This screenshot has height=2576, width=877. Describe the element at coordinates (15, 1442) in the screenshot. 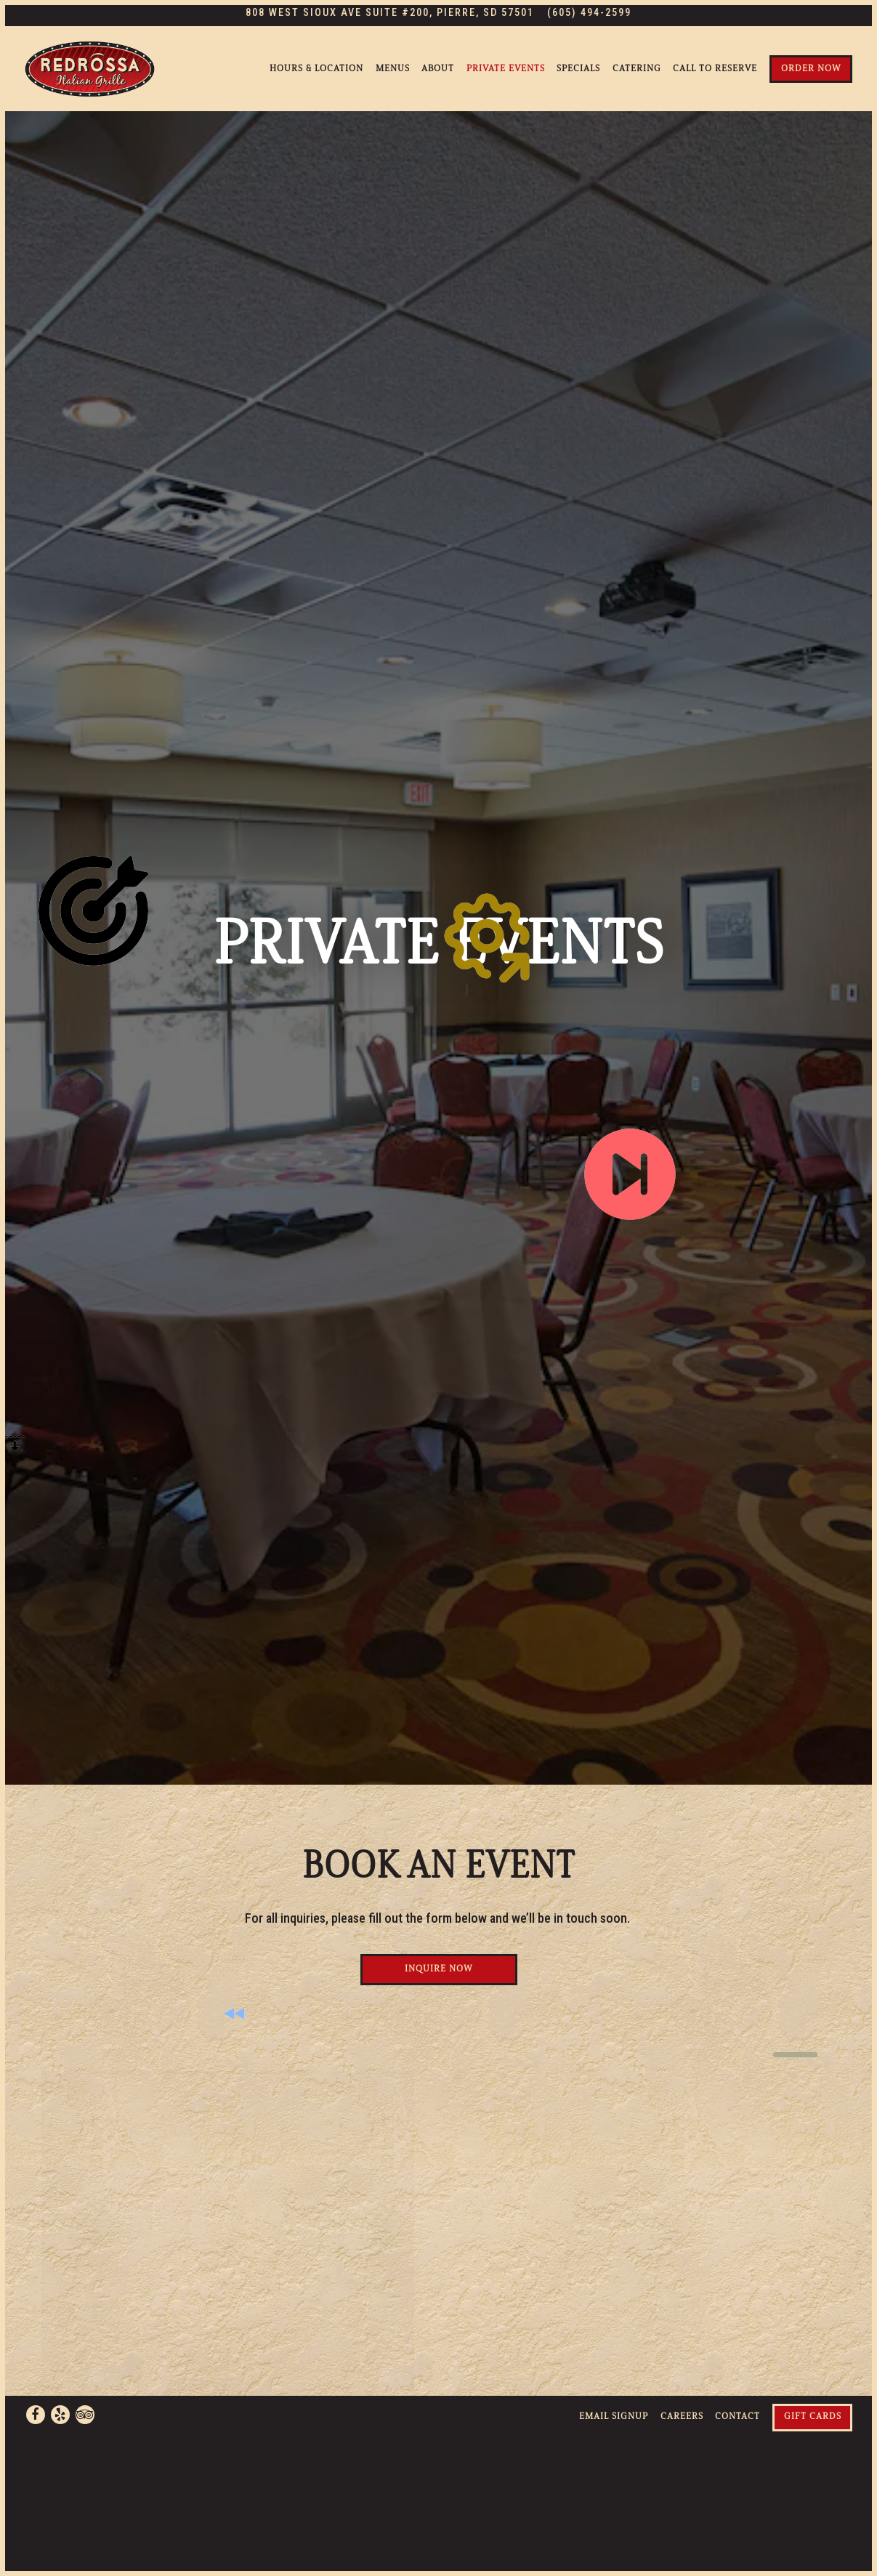

I see `expand collapsed content below` at that location.